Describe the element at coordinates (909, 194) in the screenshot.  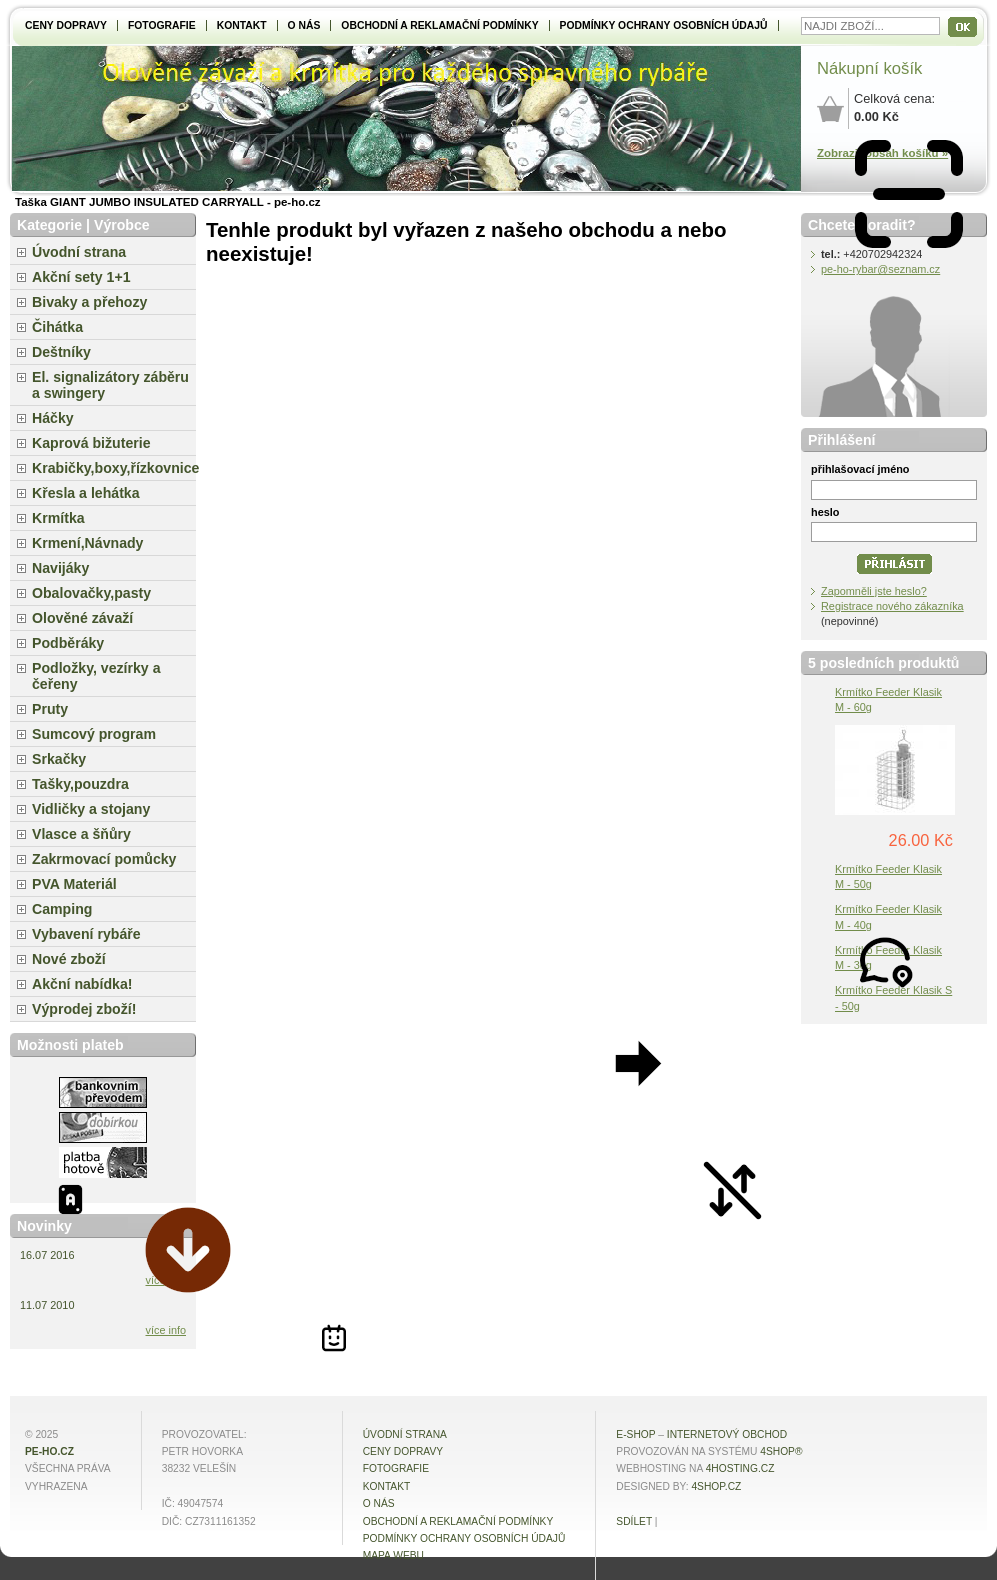
I see `scan a barcode or QR code` at that location.